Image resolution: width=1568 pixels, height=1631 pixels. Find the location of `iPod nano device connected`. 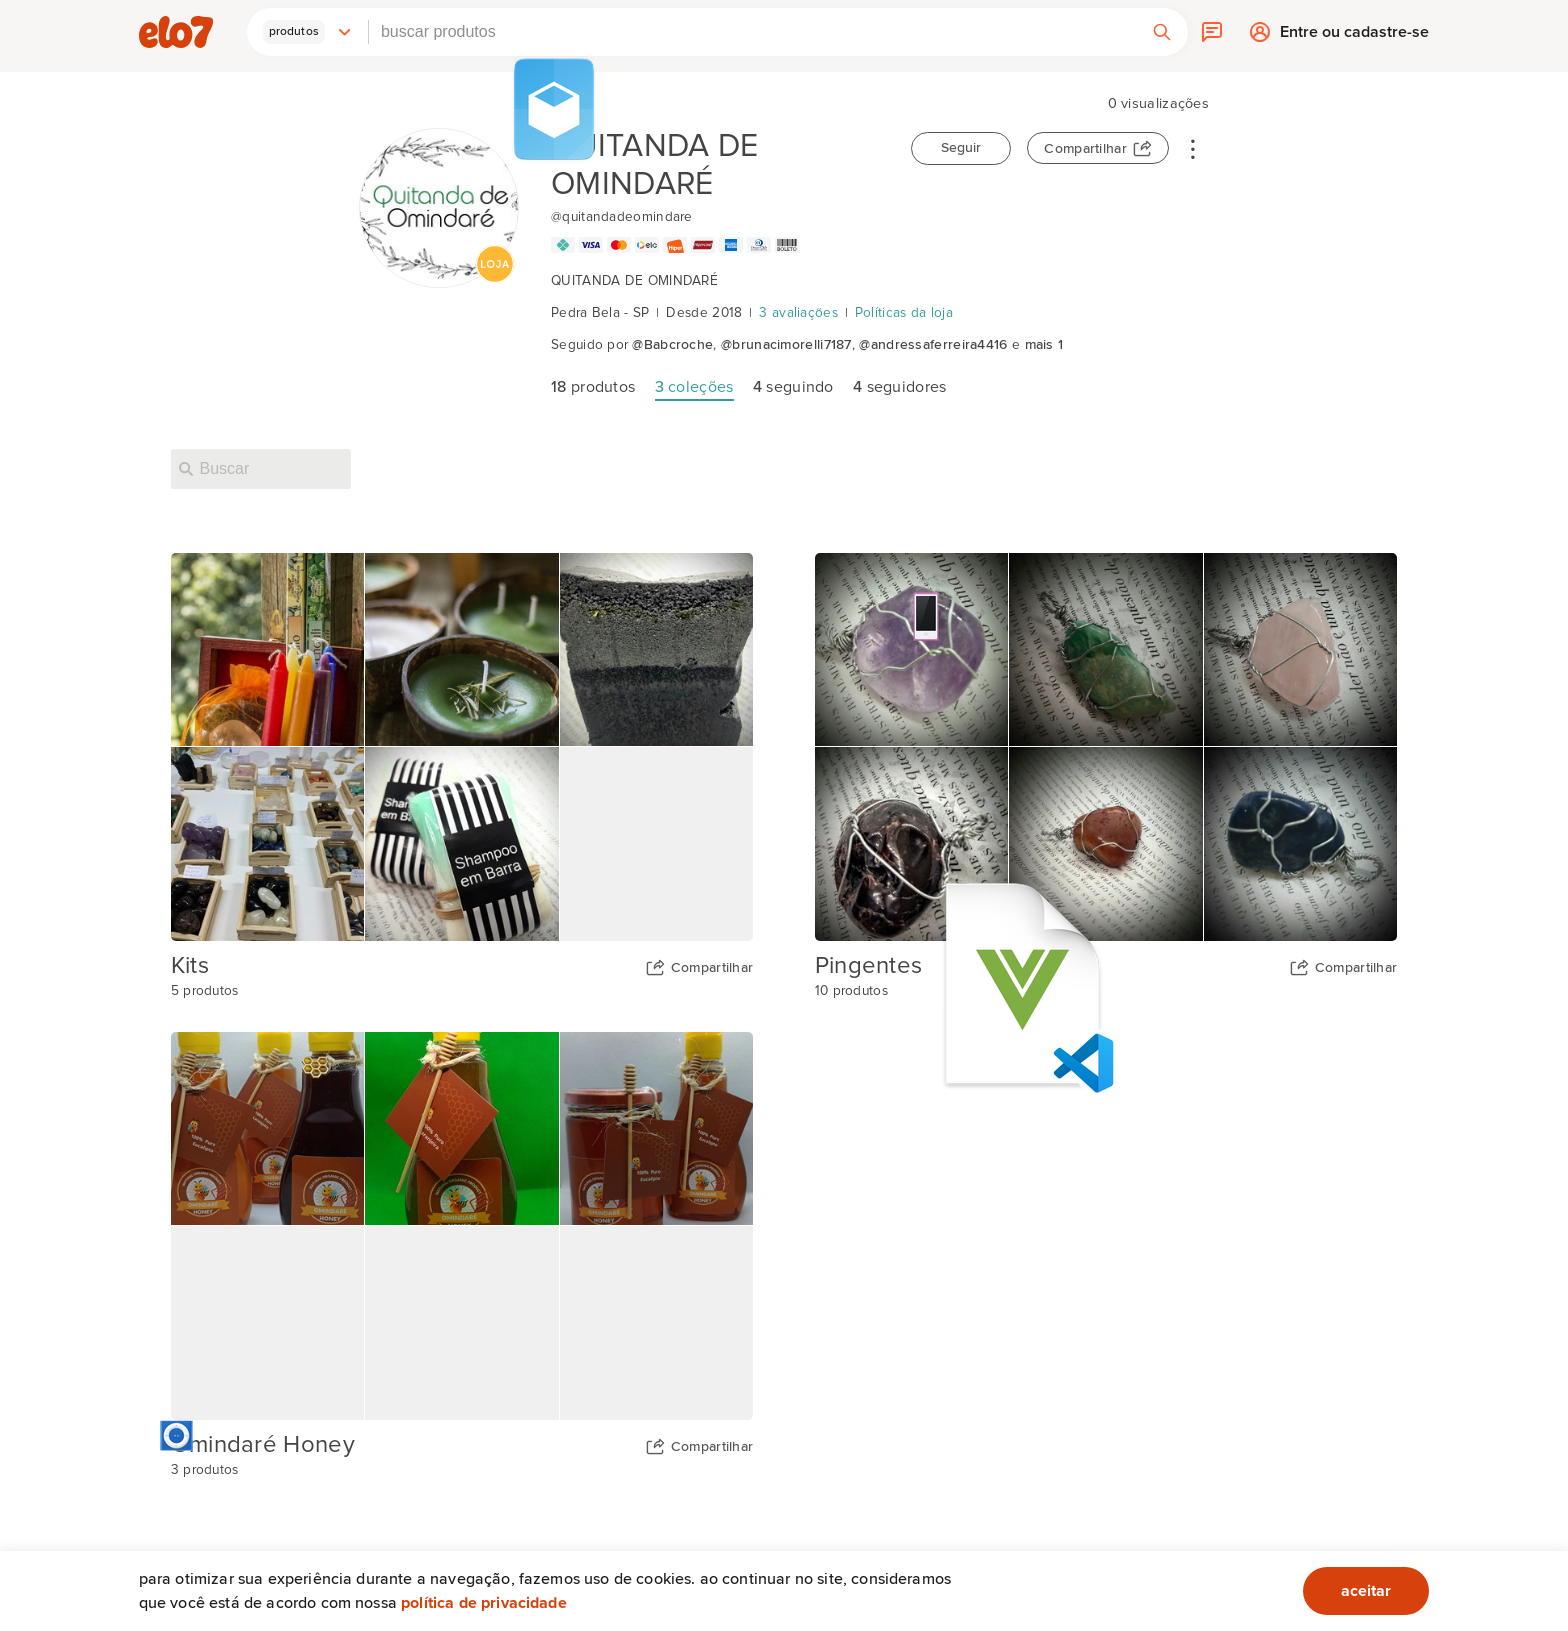

iPod nano device connected is located at coordinates (926, 617).